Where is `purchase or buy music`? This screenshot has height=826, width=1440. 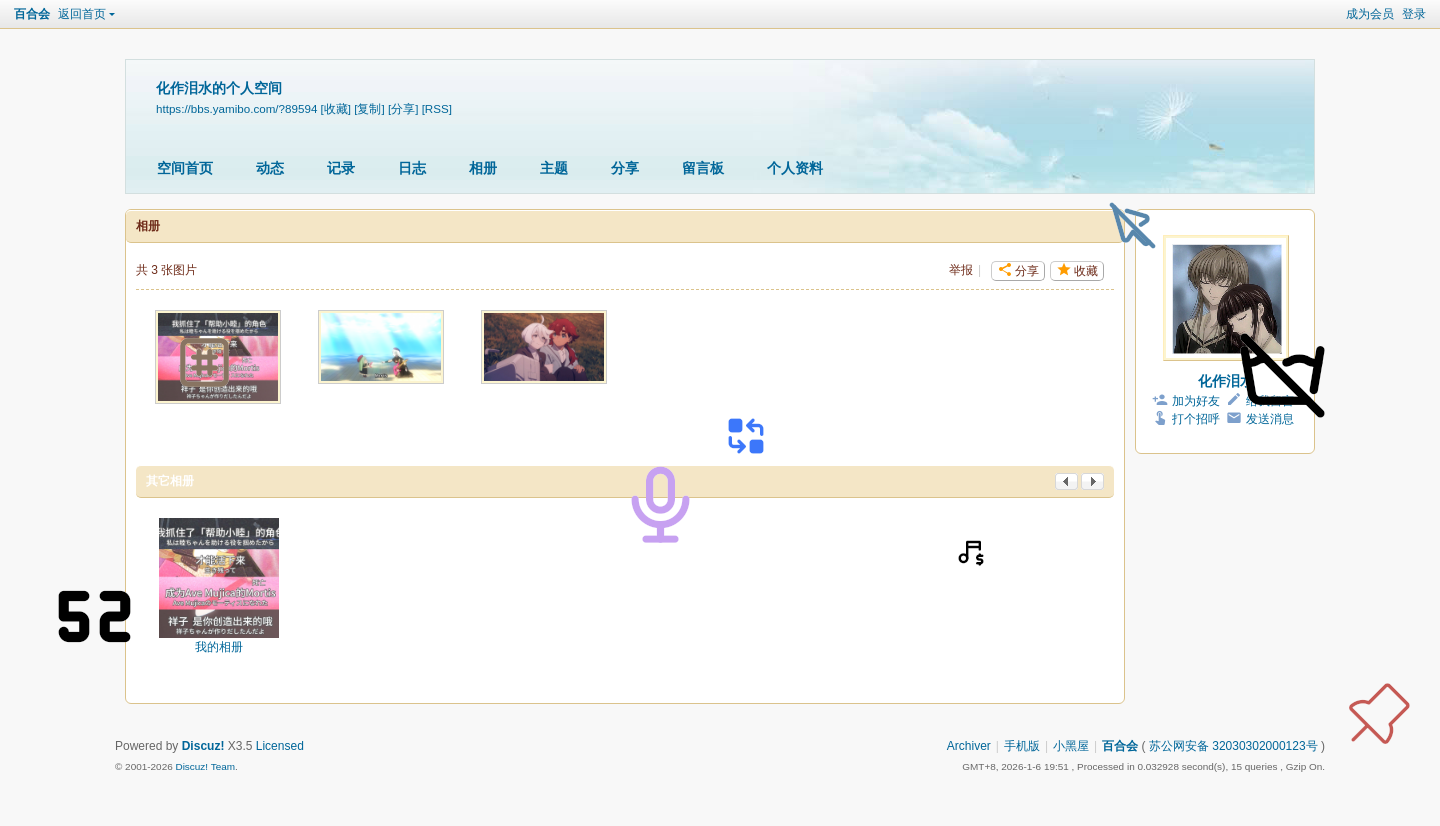
purchase or buy music is located at coordinates (971, 552).